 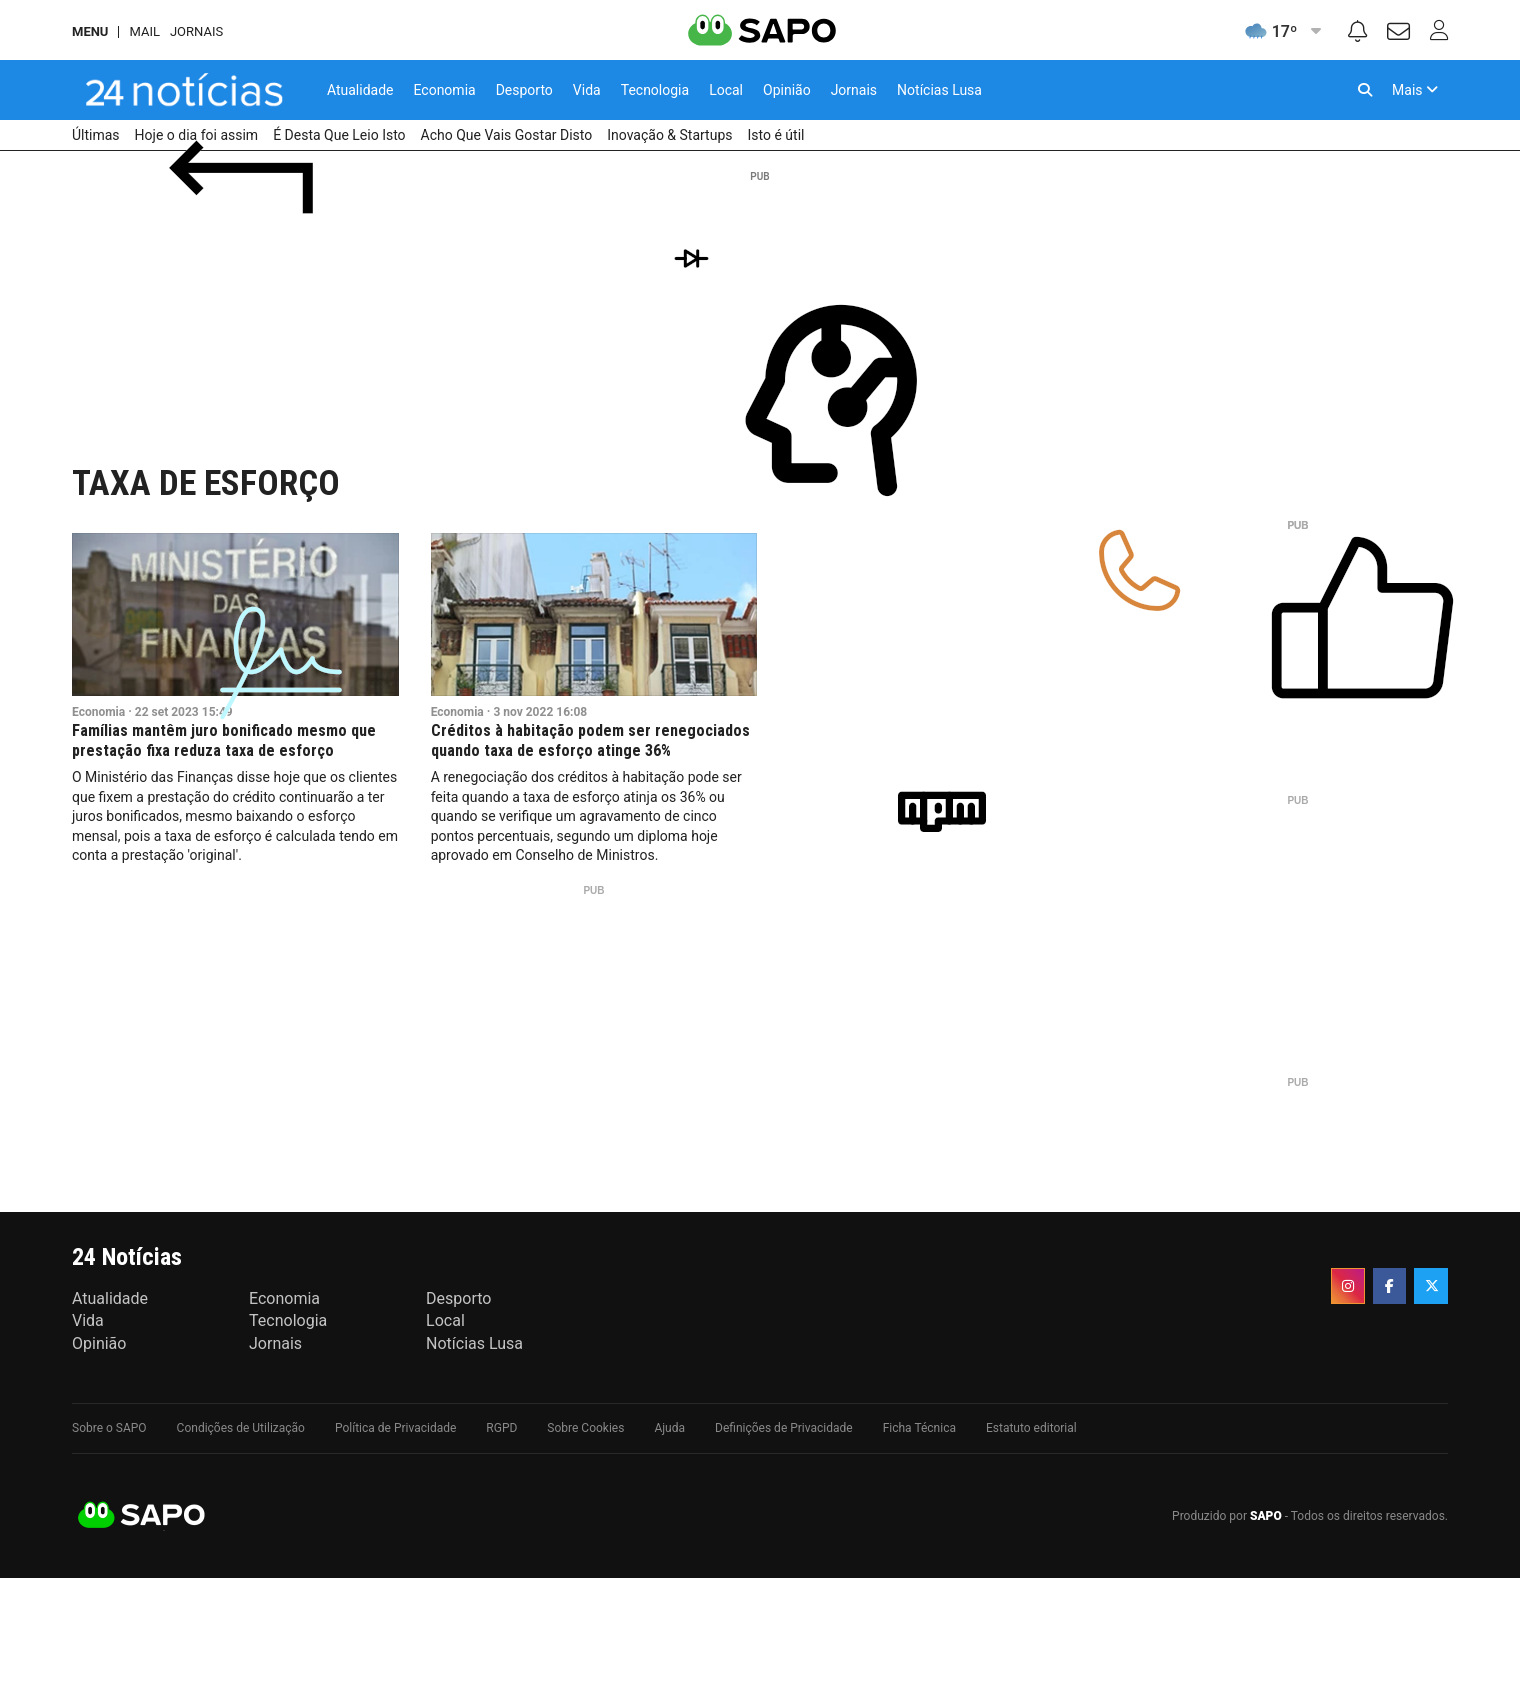 What do you see at coordinates (281, 663) in the screenshot?
I see `add your signature to a document` at bounding box center [281, 663].